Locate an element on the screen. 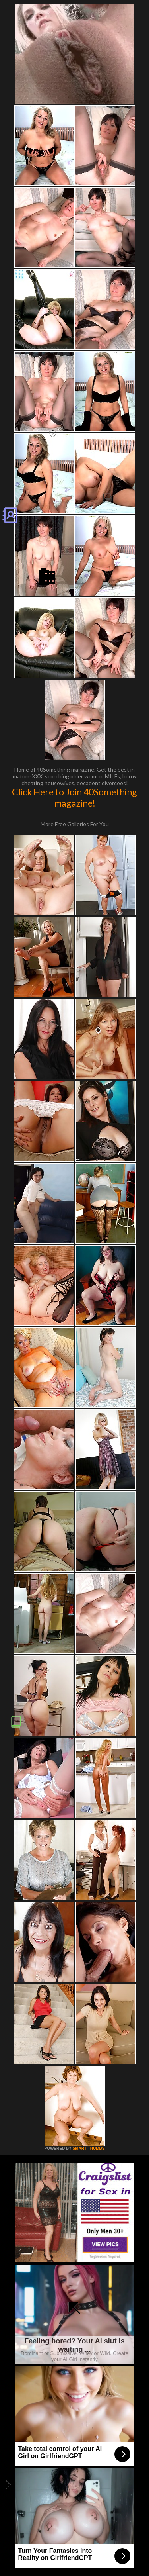 This screenshot has height=2576, width=149. navigate back to previous screen is located at coordinates (74, 2308).